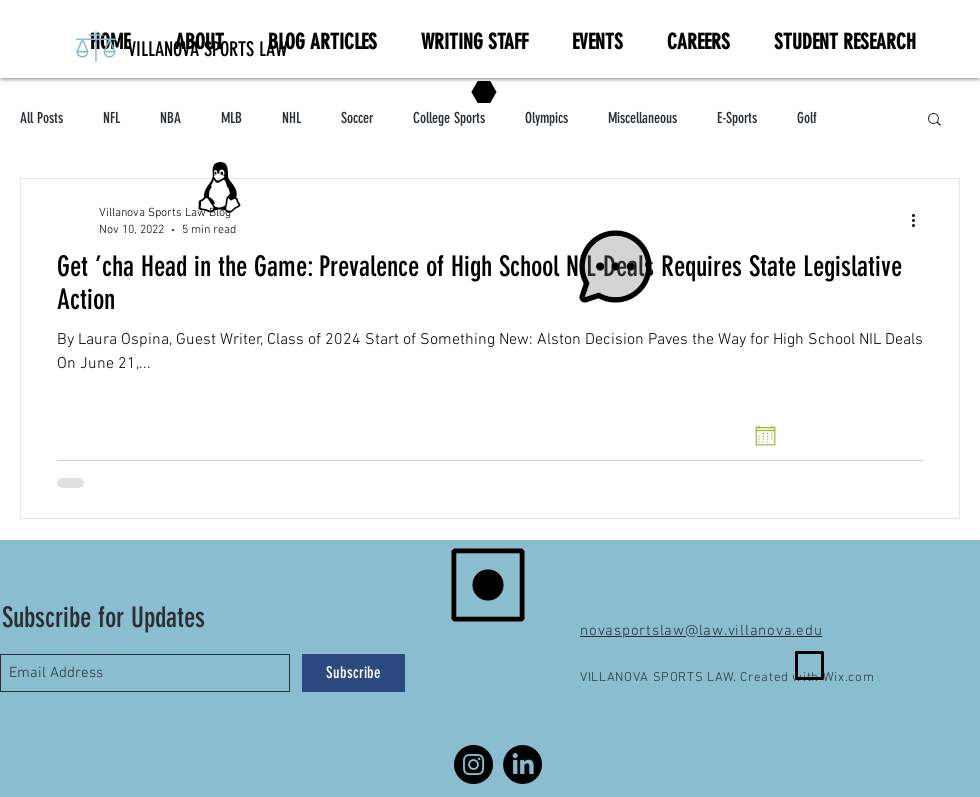 Image resolution: width=980 pixels, height=797 pixels. Describe the element at coordinates (809, 665) in the screenshot. I see `crop image to square aspect ratio` at that location.